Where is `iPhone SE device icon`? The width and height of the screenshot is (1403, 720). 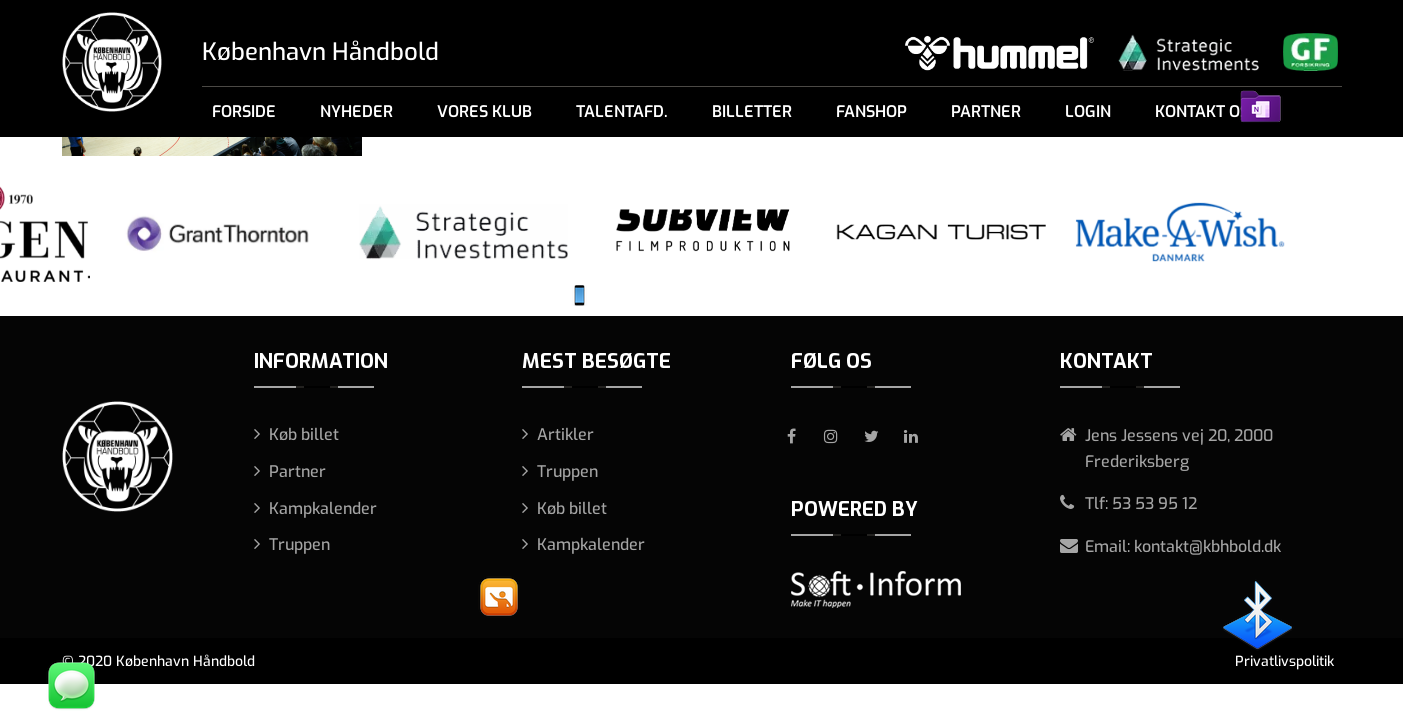
iPhone SE device icon is located at coordinates (579, 295).